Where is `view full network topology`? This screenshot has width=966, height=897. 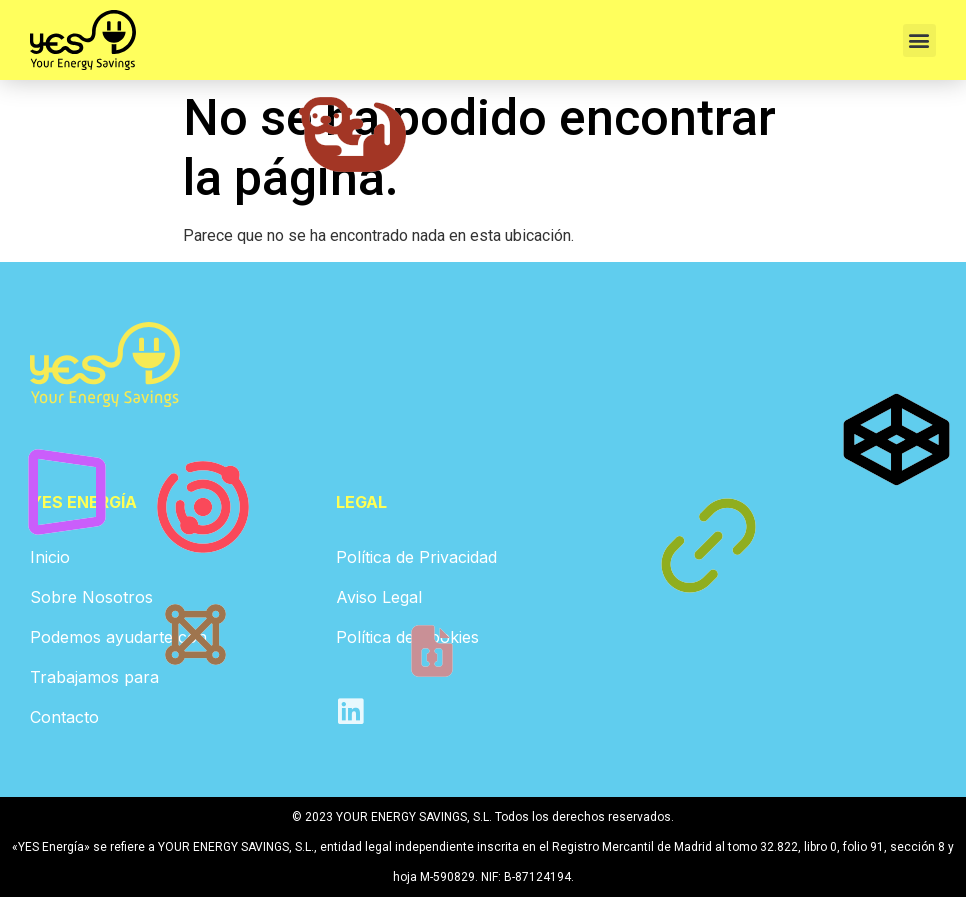 view full network topology is located at coordinates (195, 634).